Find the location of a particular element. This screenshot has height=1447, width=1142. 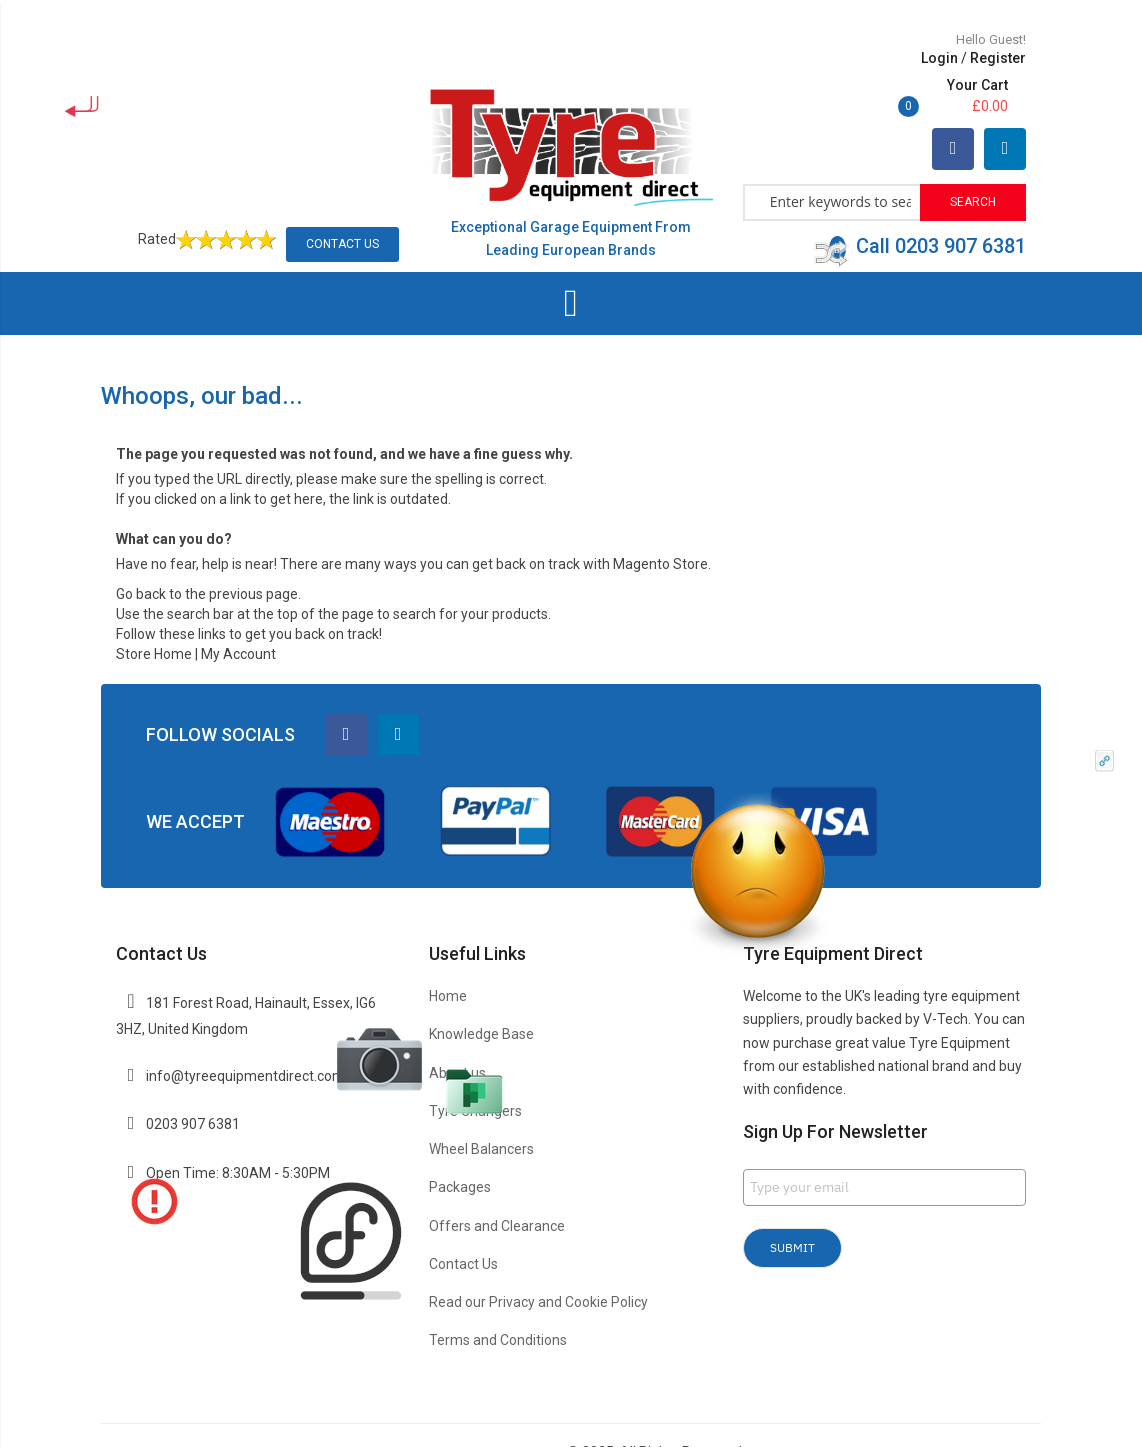

open microsoft planner files folder is located at coordinates (474, 1093).